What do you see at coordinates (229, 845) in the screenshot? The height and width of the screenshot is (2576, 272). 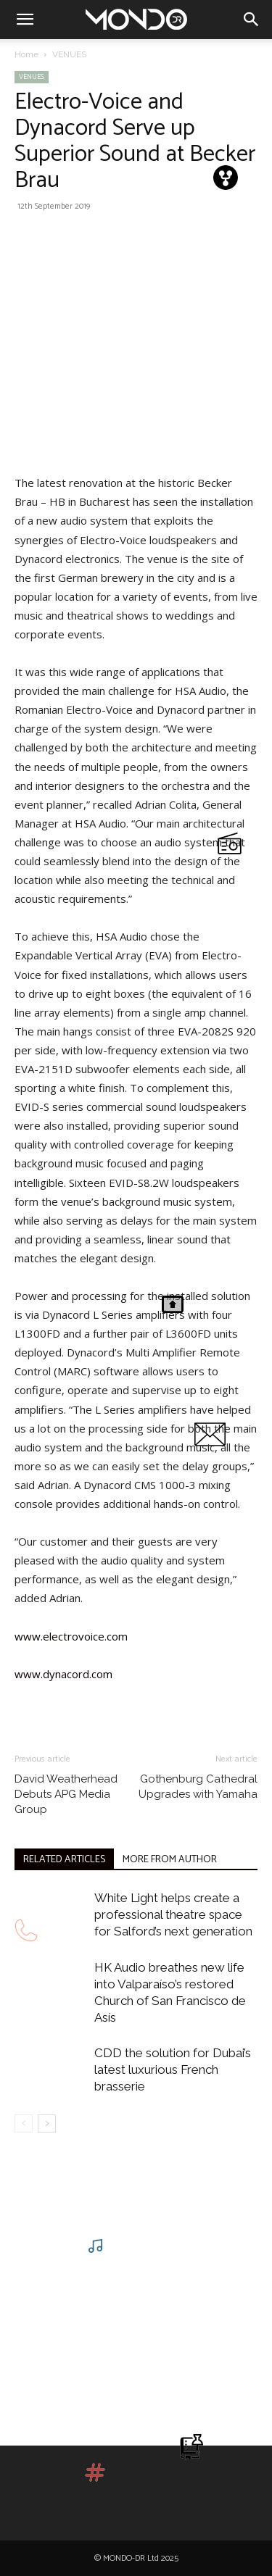 I see `open radio or audio streaming` at bounding box center [229, 845].